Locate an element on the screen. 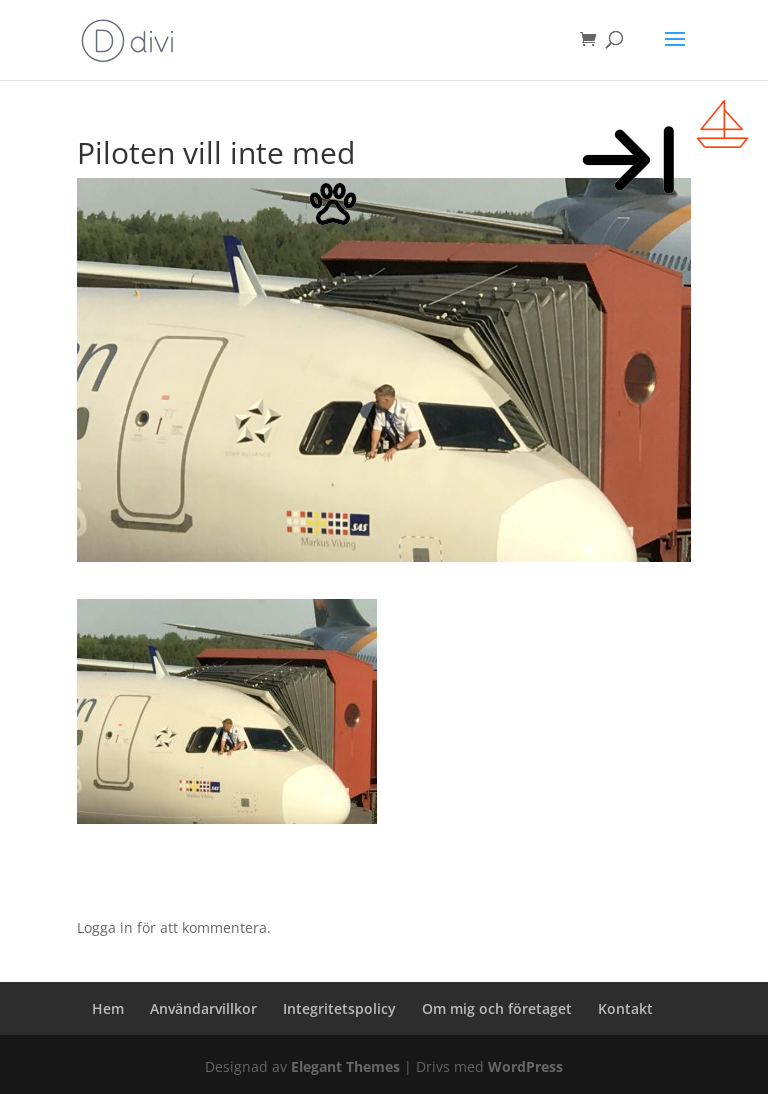  access sailing or boating features is located at coordinates (722, 127).